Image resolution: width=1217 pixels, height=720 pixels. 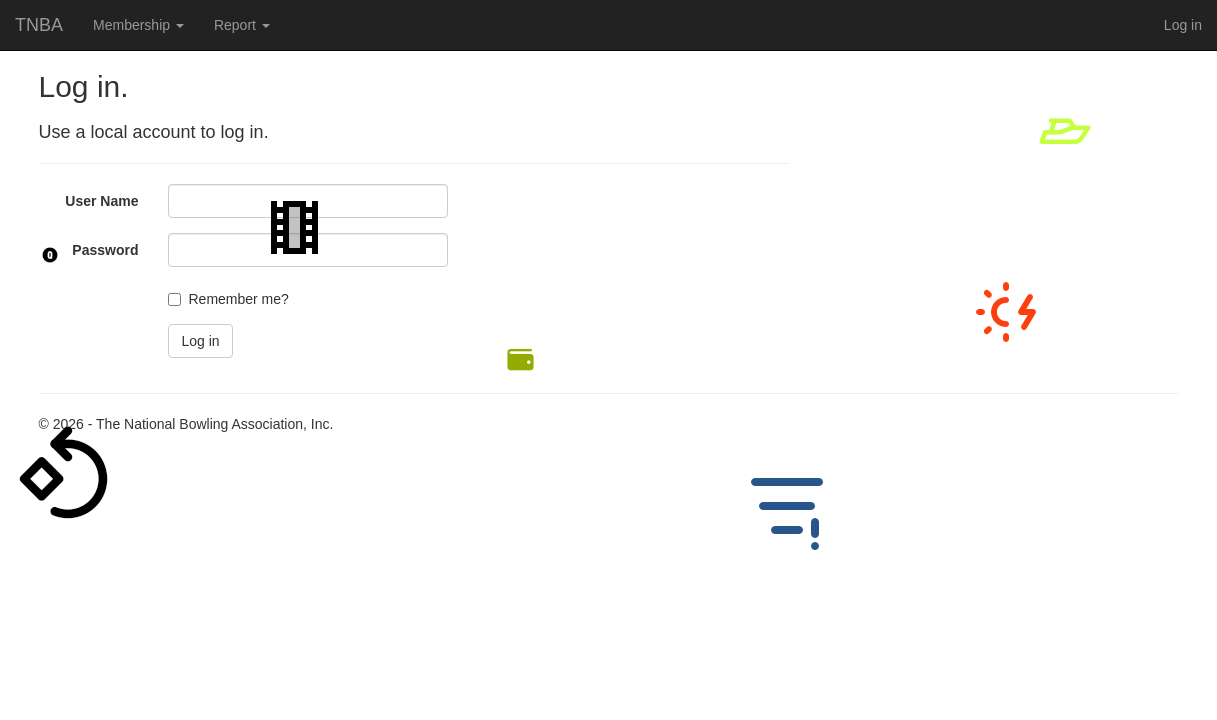 What do you see at coordinates (787, 506) in the screenshot?
I see `filter settings require attention` at bounding box center [787, 506].